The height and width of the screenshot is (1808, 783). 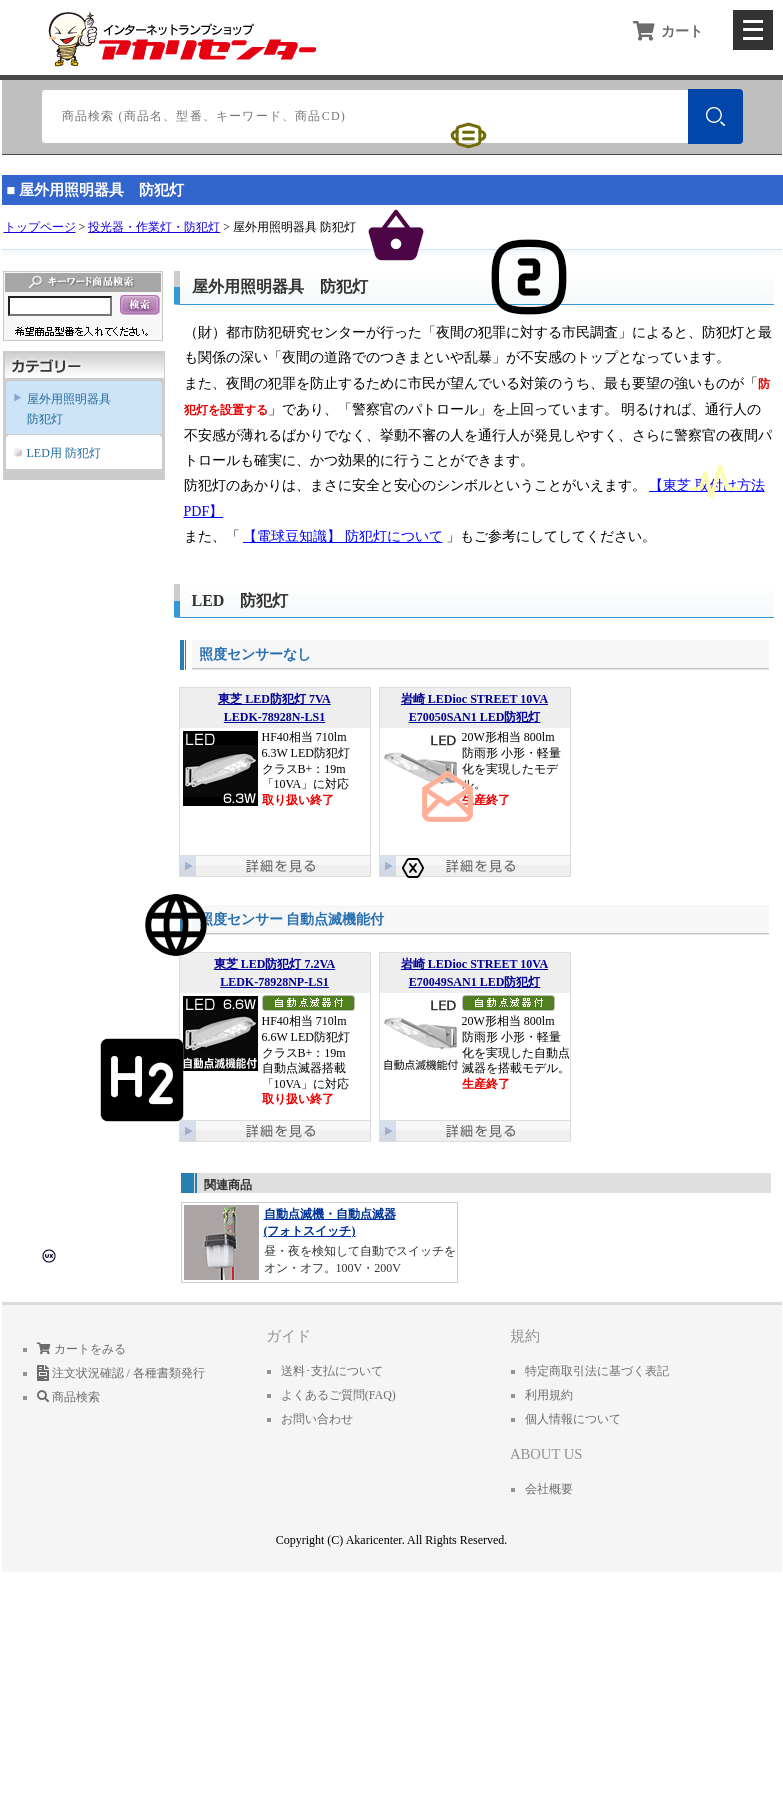 What do you see at coordinates (468, 135) in the screenshot?
I see `indicates mask required area or health protocol` at bounding box center [468, 135].